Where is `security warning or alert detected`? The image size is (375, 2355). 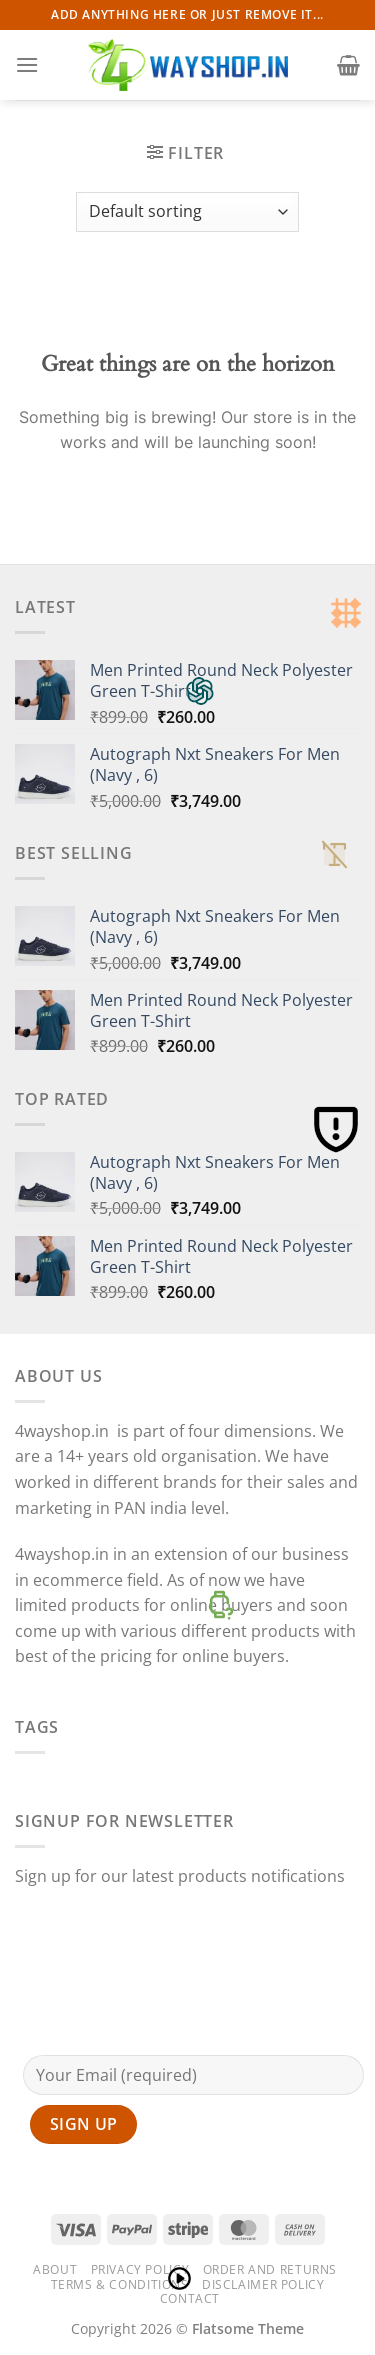 security warning or alert detected is located at coordinates (336, 1127).